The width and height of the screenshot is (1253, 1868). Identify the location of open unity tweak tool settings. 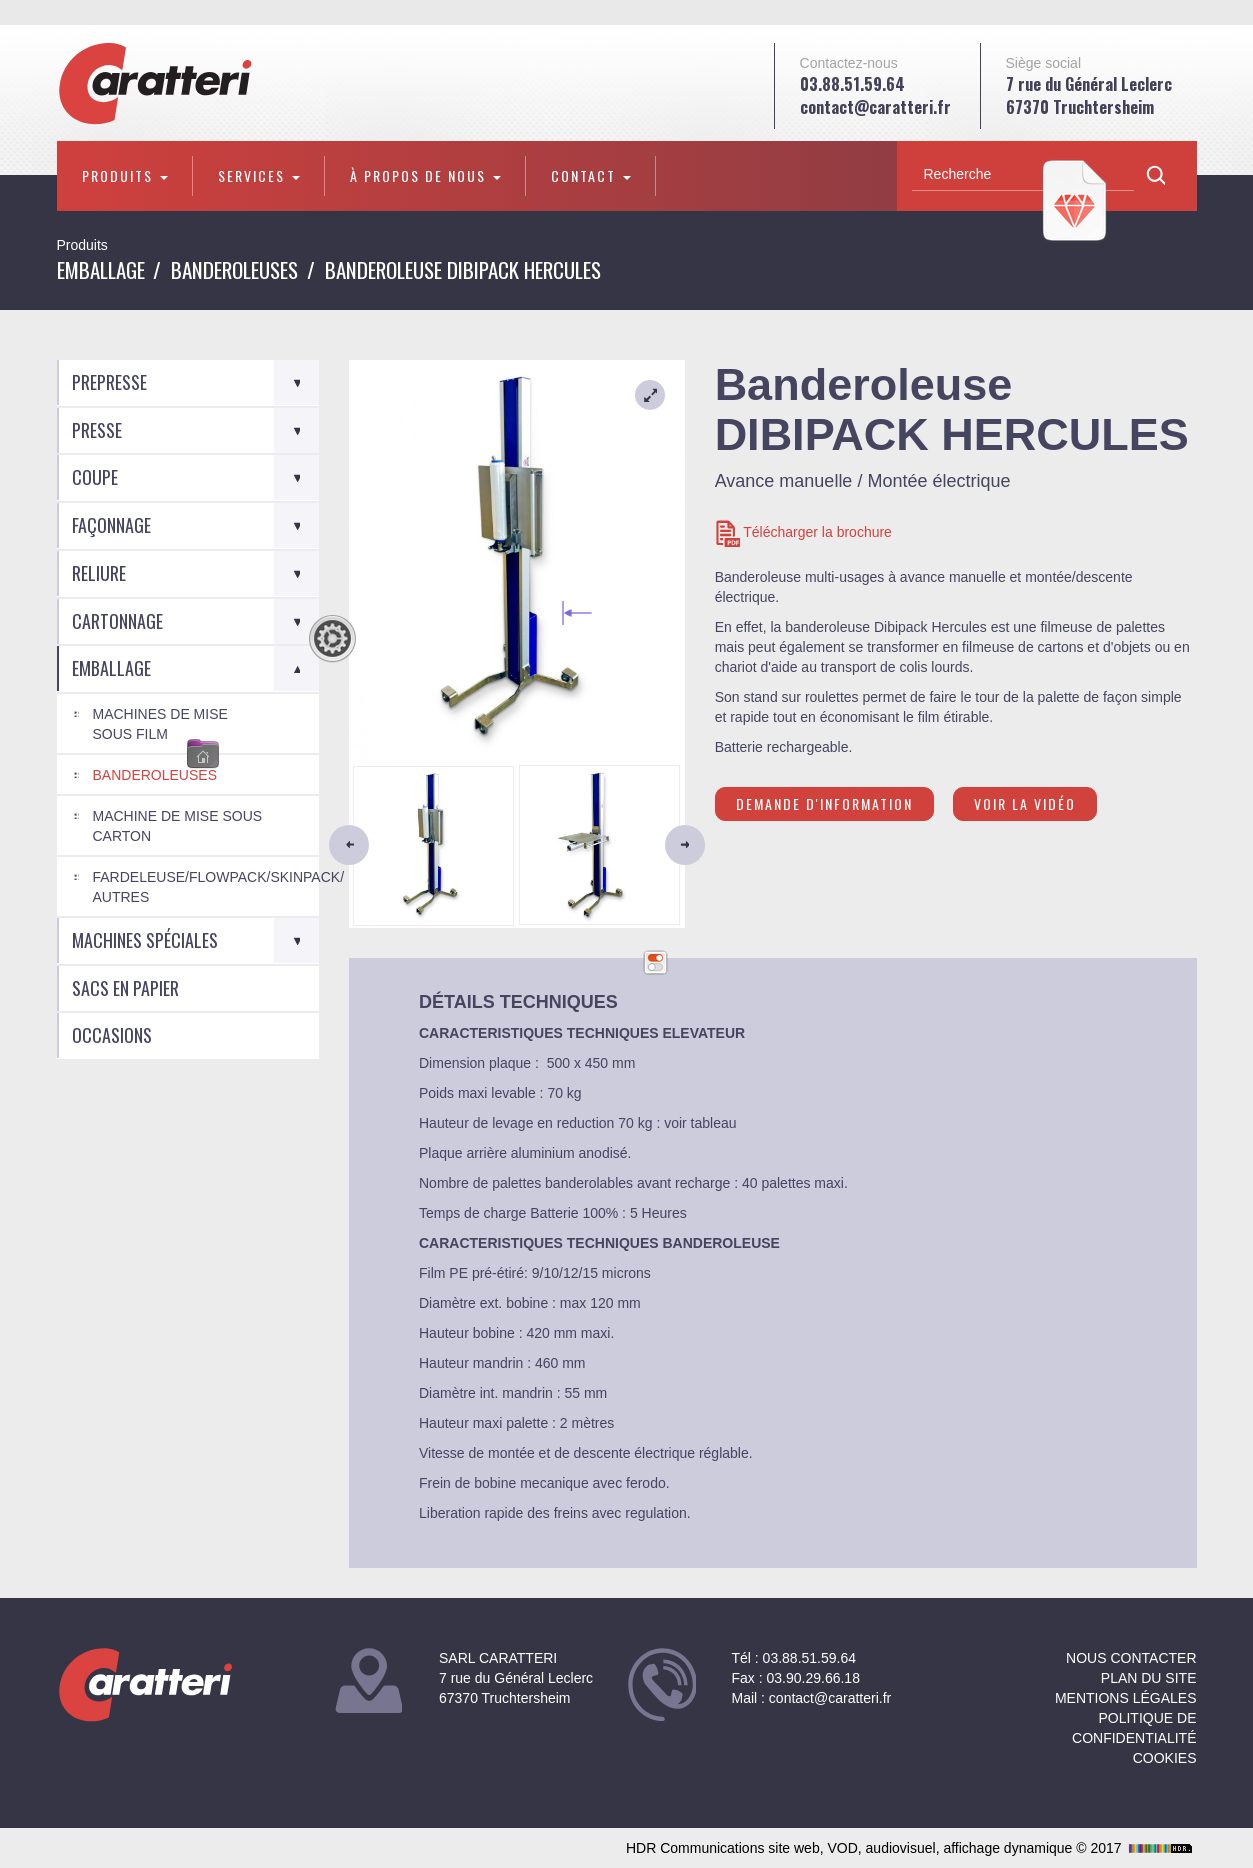
(655, 962).